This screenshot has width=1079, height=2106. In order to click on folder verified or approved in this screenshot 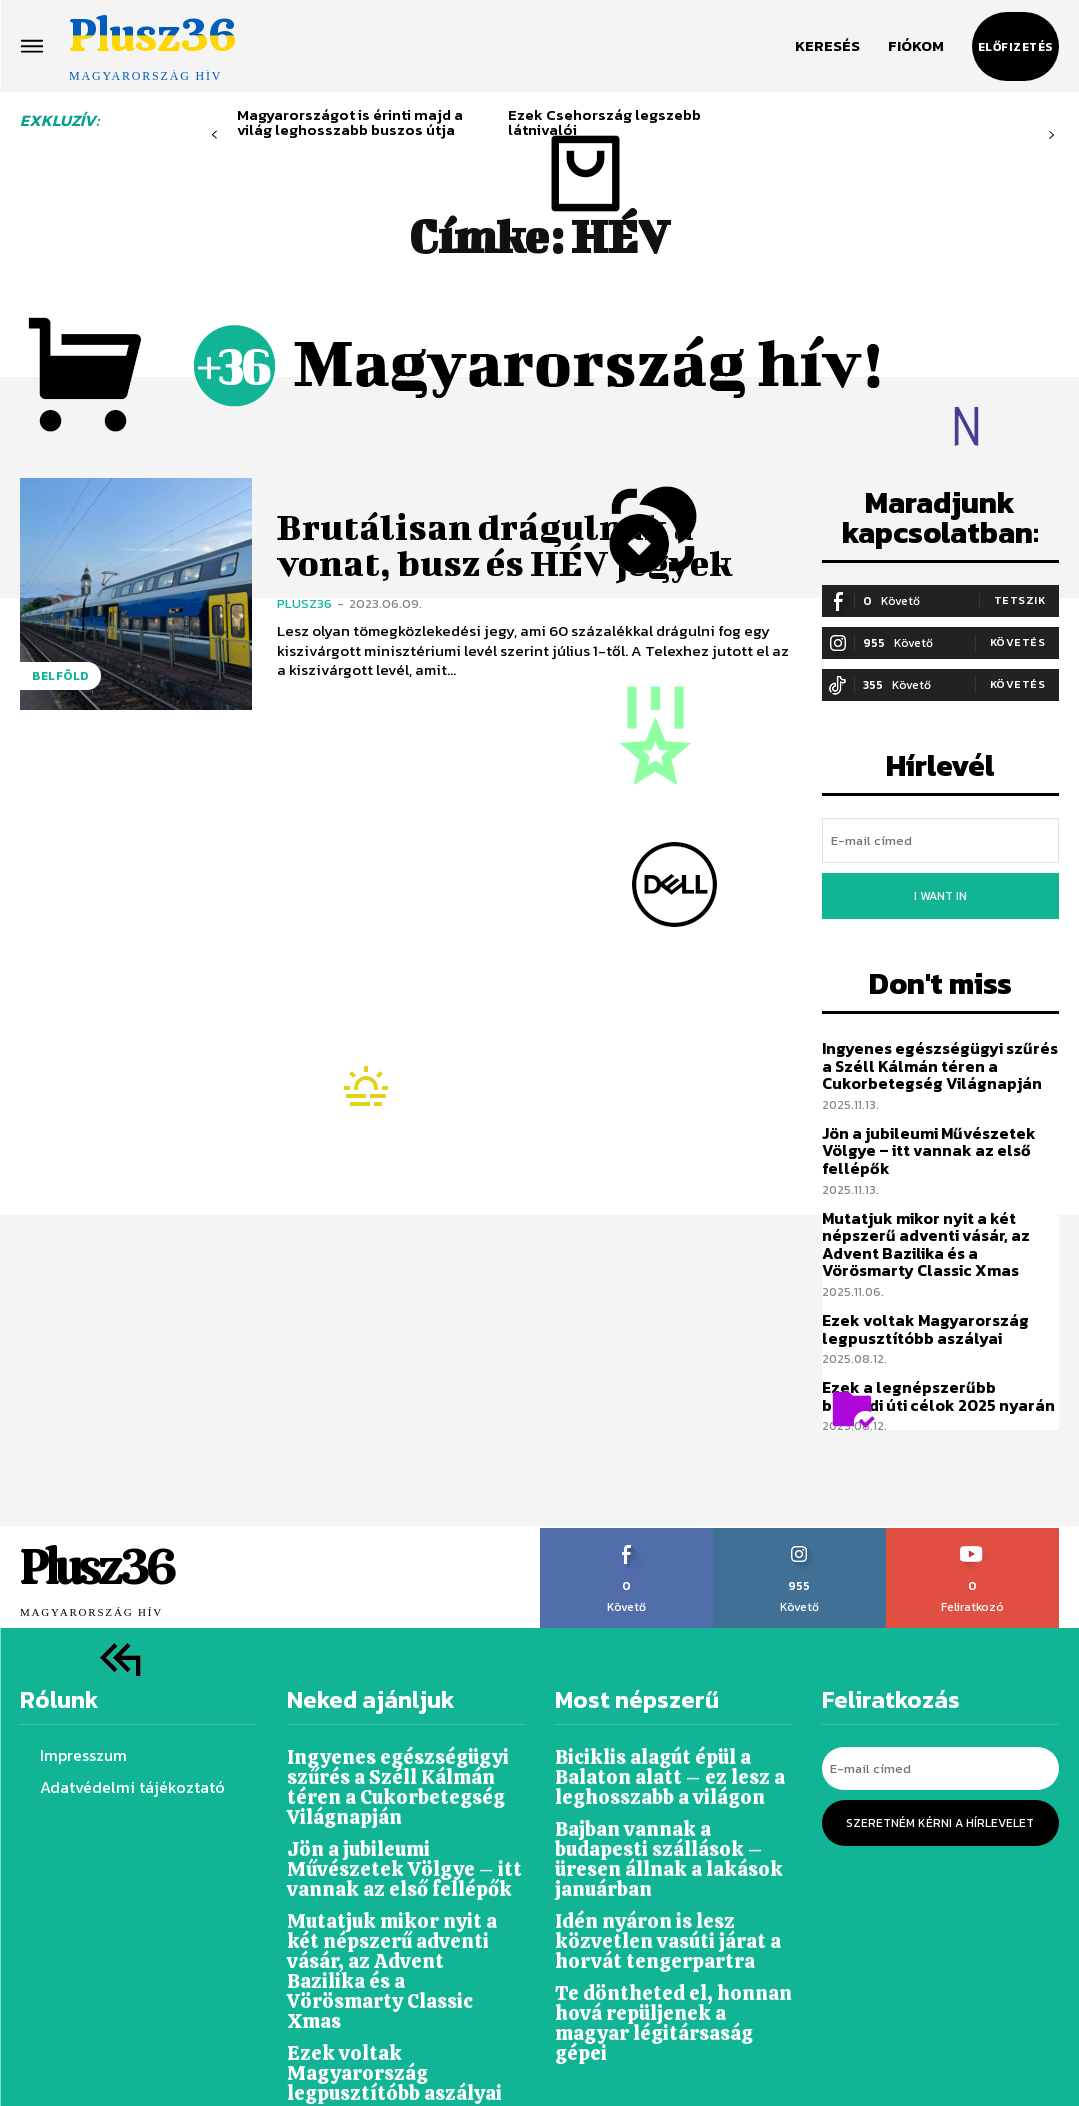, I will do `click(852, 1409)`.